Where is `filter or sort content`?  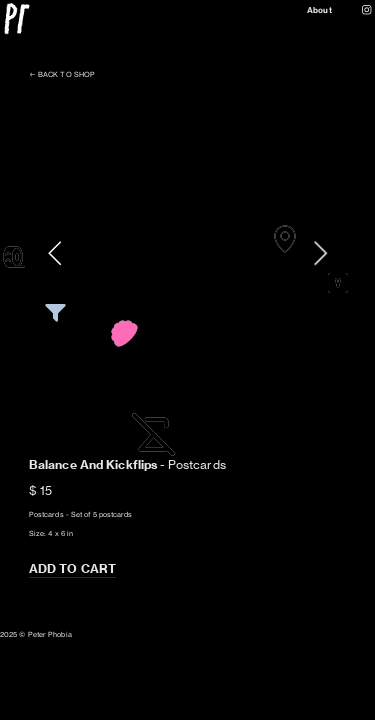 filter or sort content is located at coordinates (55, 311).